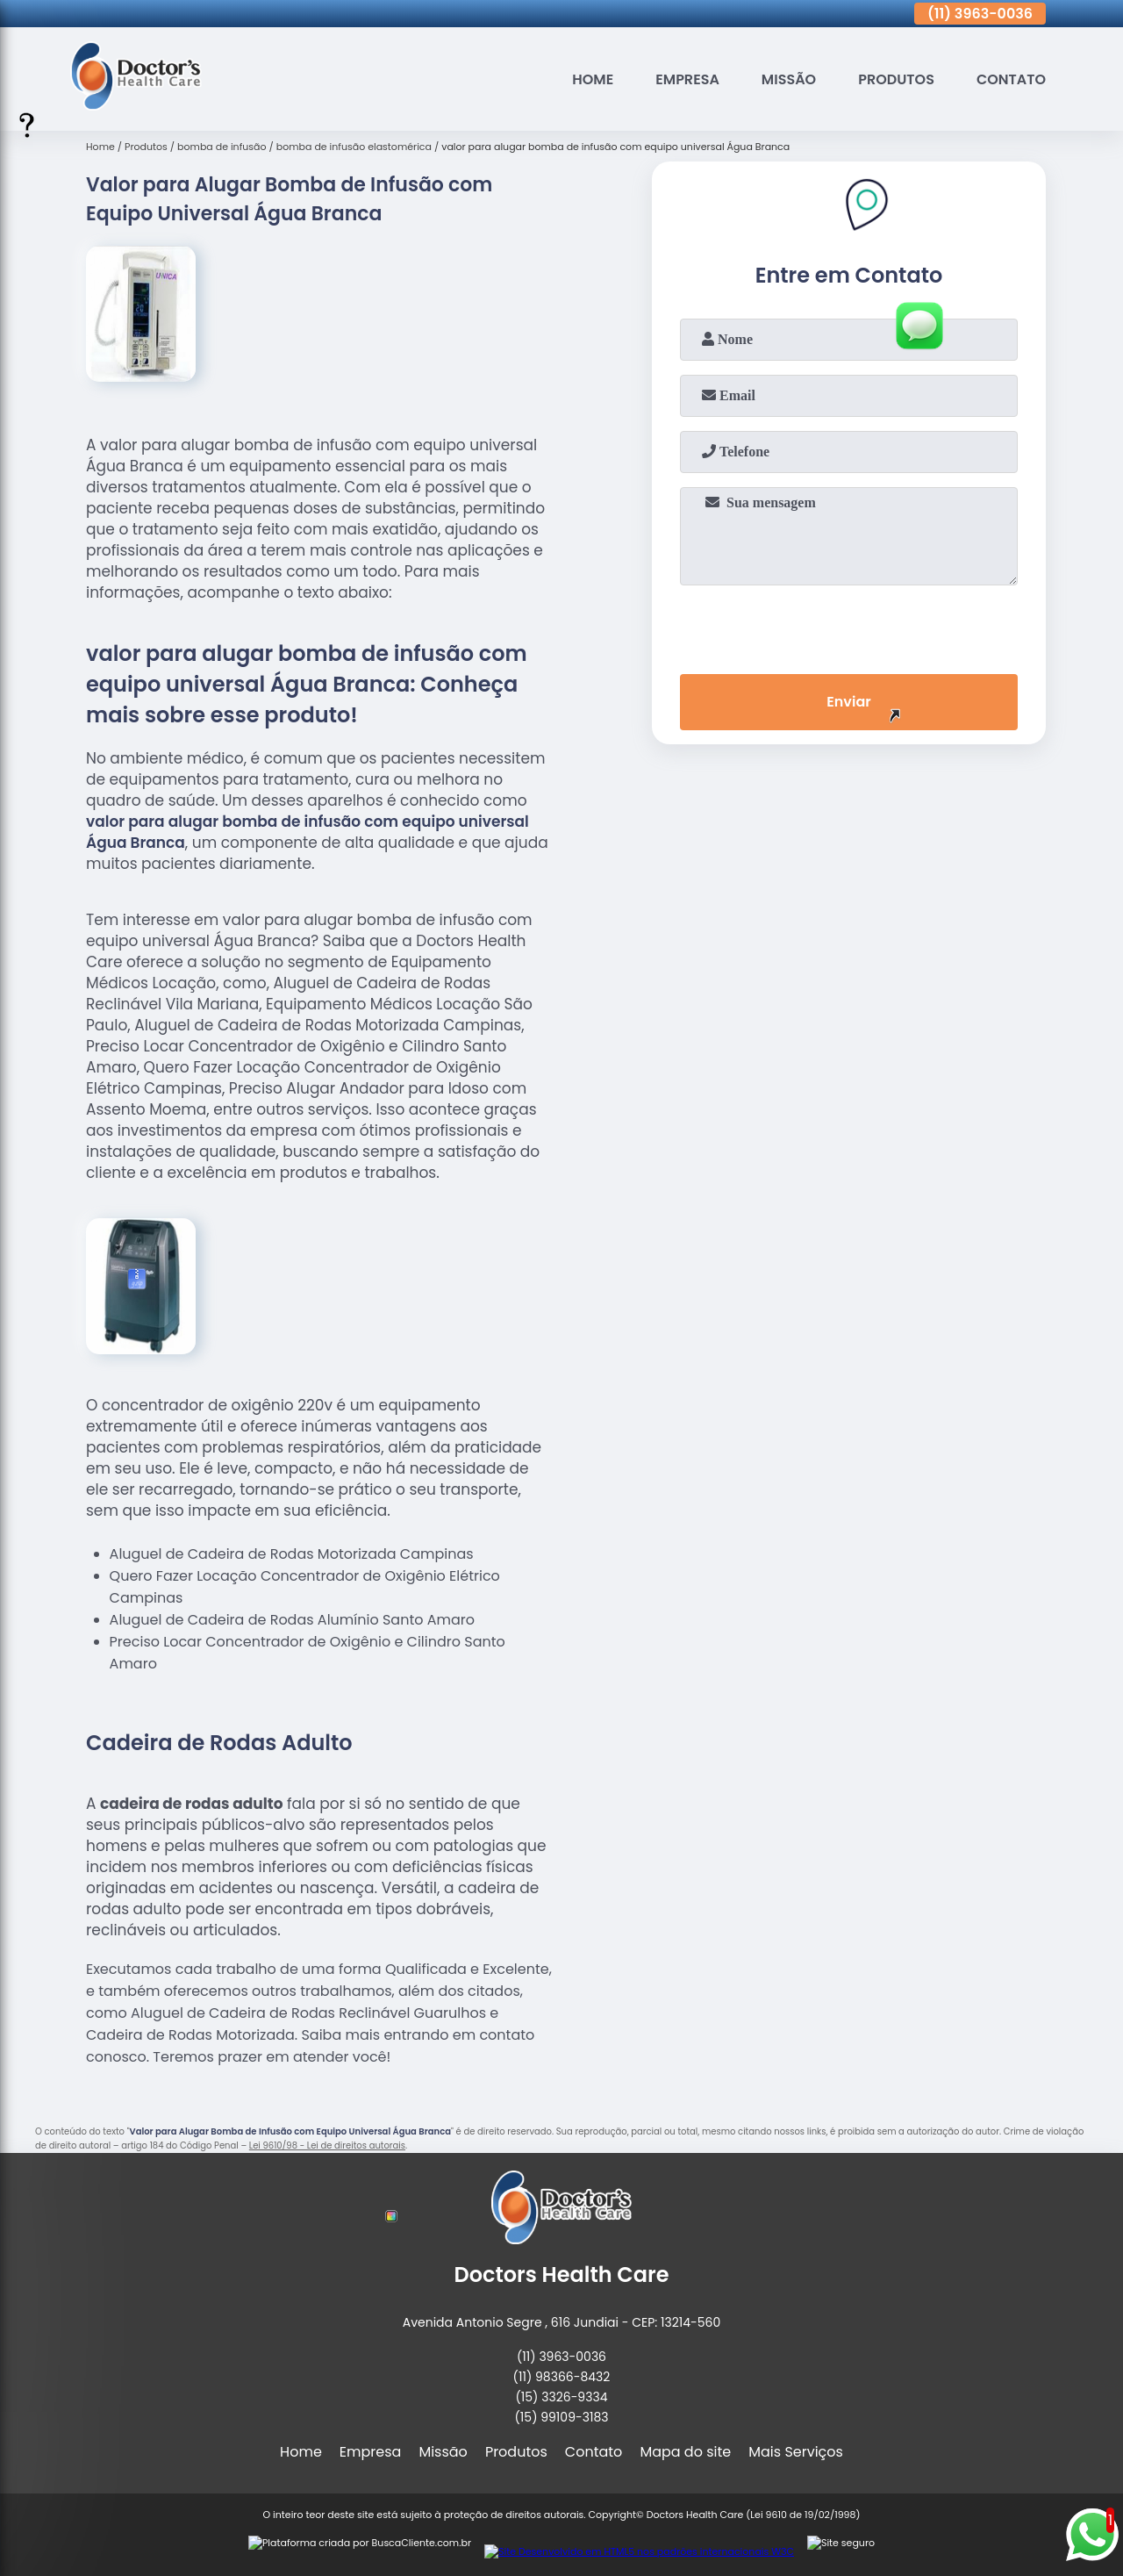  What do you see at coordinates (919, 326) in the screenshot?
I see `share content via messages` at bounding box center [919, 326].